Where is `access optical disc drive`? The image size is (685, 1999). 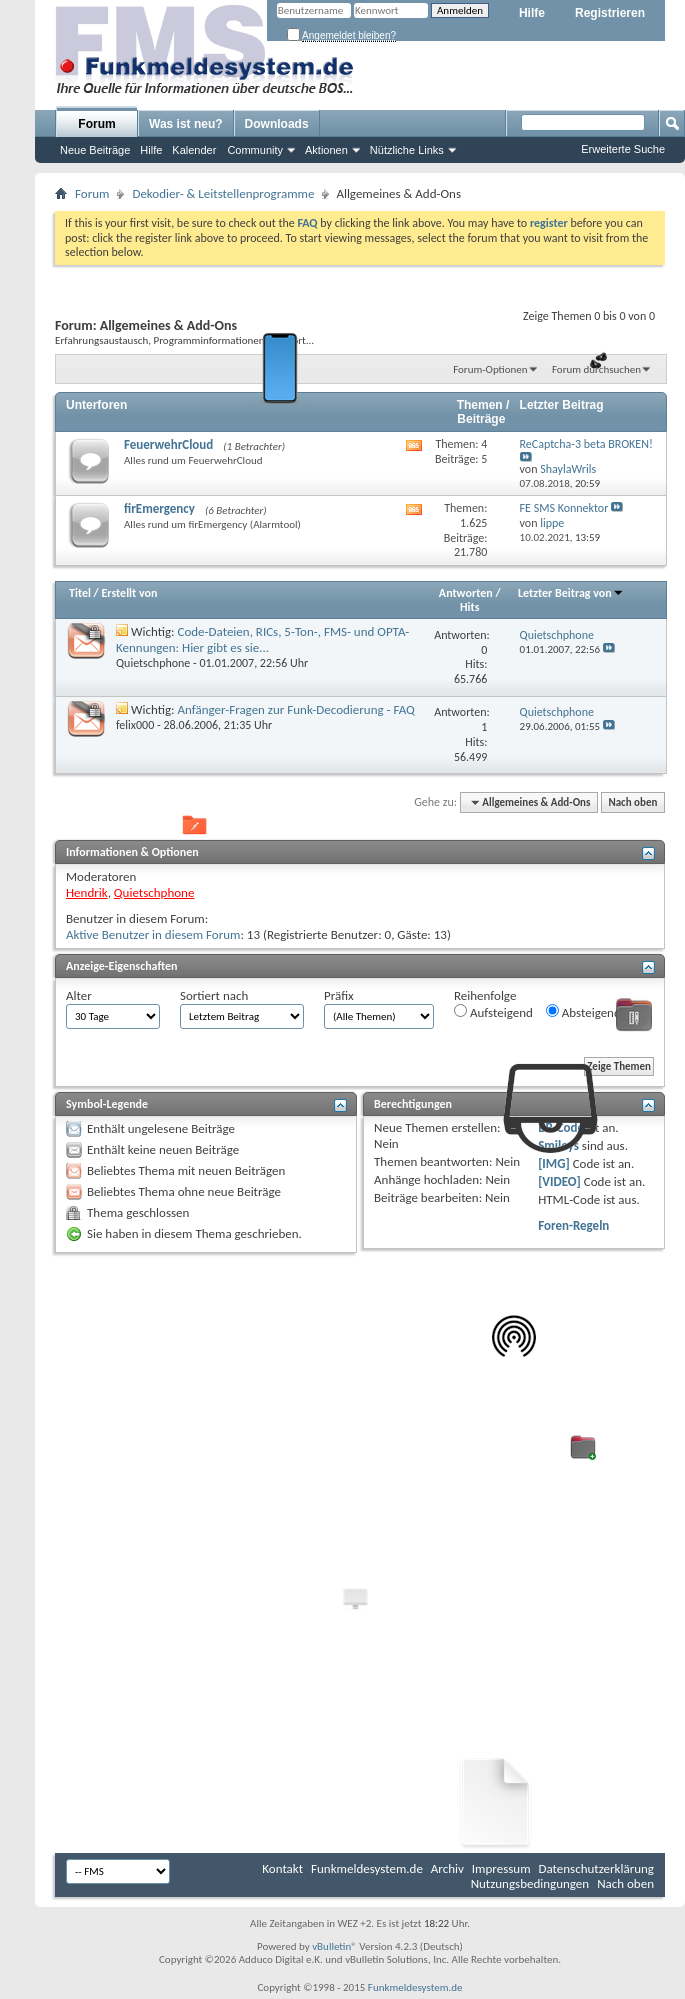 access optical disc drive is located at coordinates (550, 1105).